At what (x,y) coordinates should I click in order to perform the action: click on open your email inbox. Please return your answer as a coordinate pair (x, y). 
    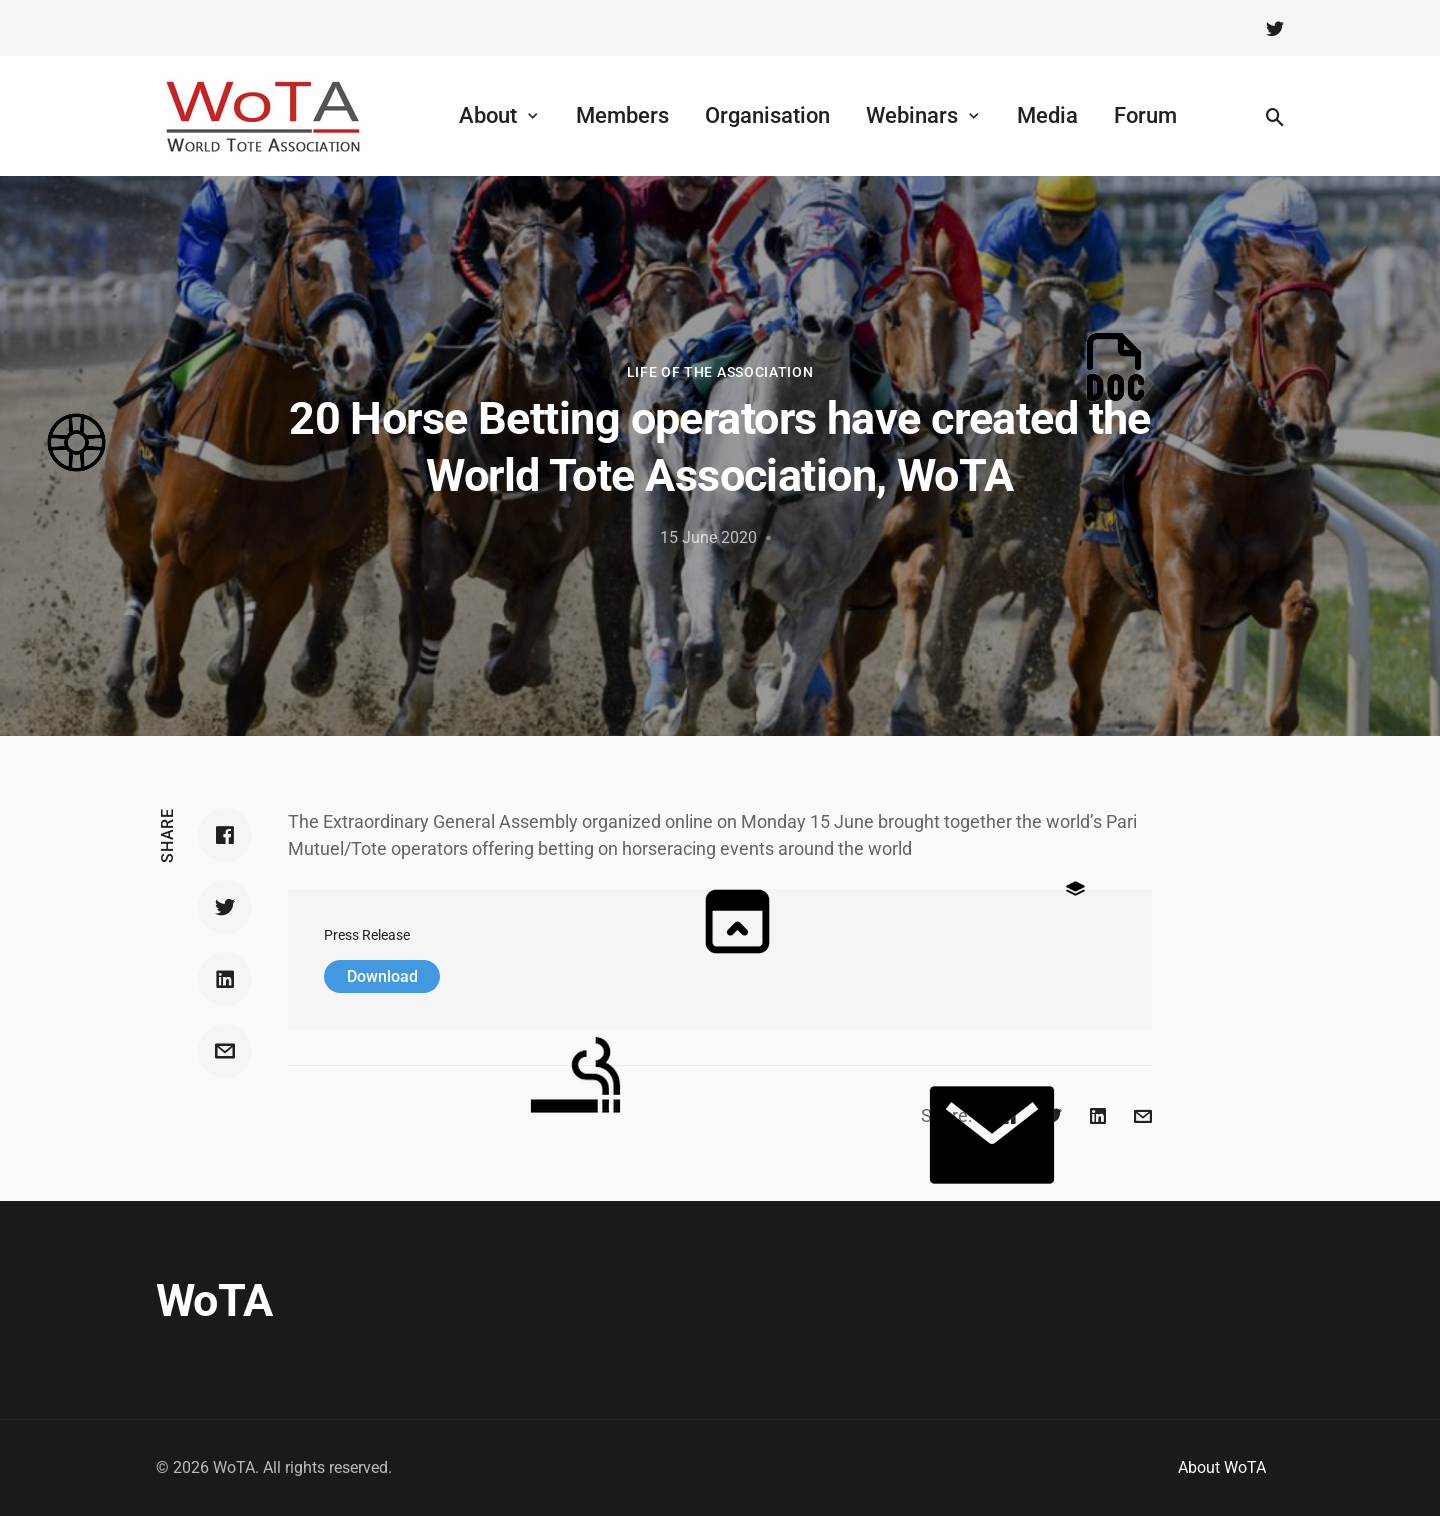
    Looking at the image, I should click on (992, 1135).